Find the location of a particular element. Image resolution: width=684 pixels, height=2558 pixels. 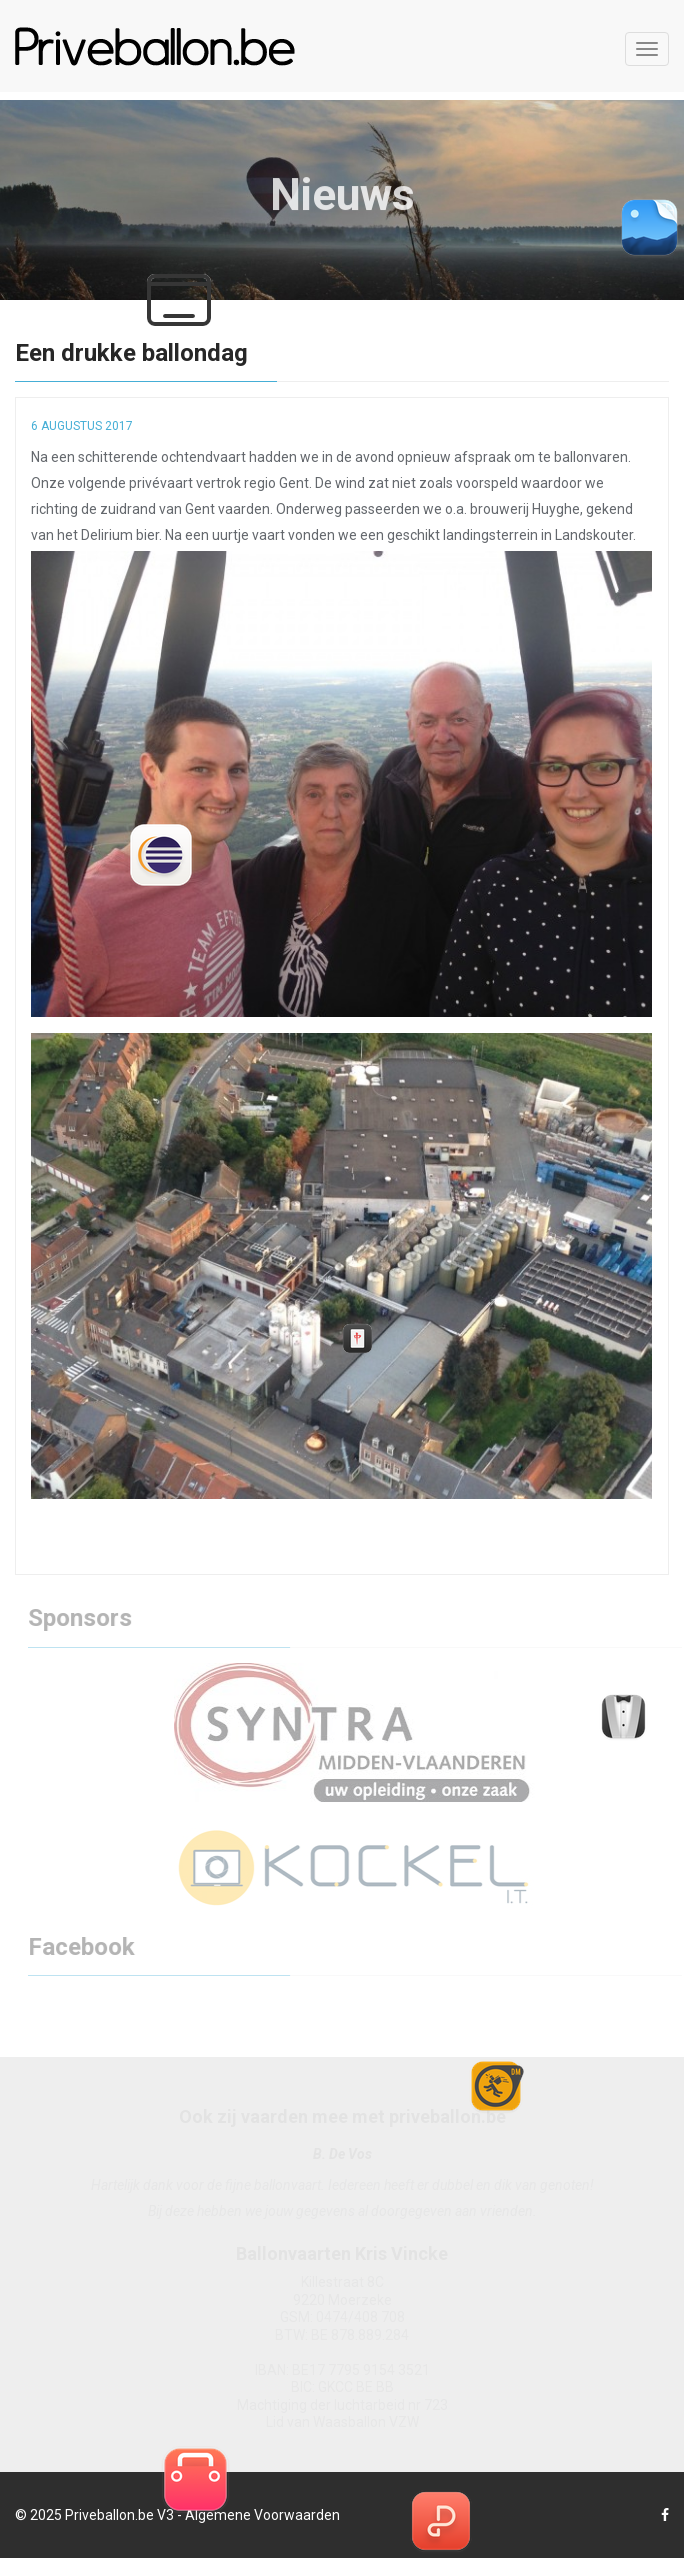

open wallpaper settings is located at coordinates (649, 227).